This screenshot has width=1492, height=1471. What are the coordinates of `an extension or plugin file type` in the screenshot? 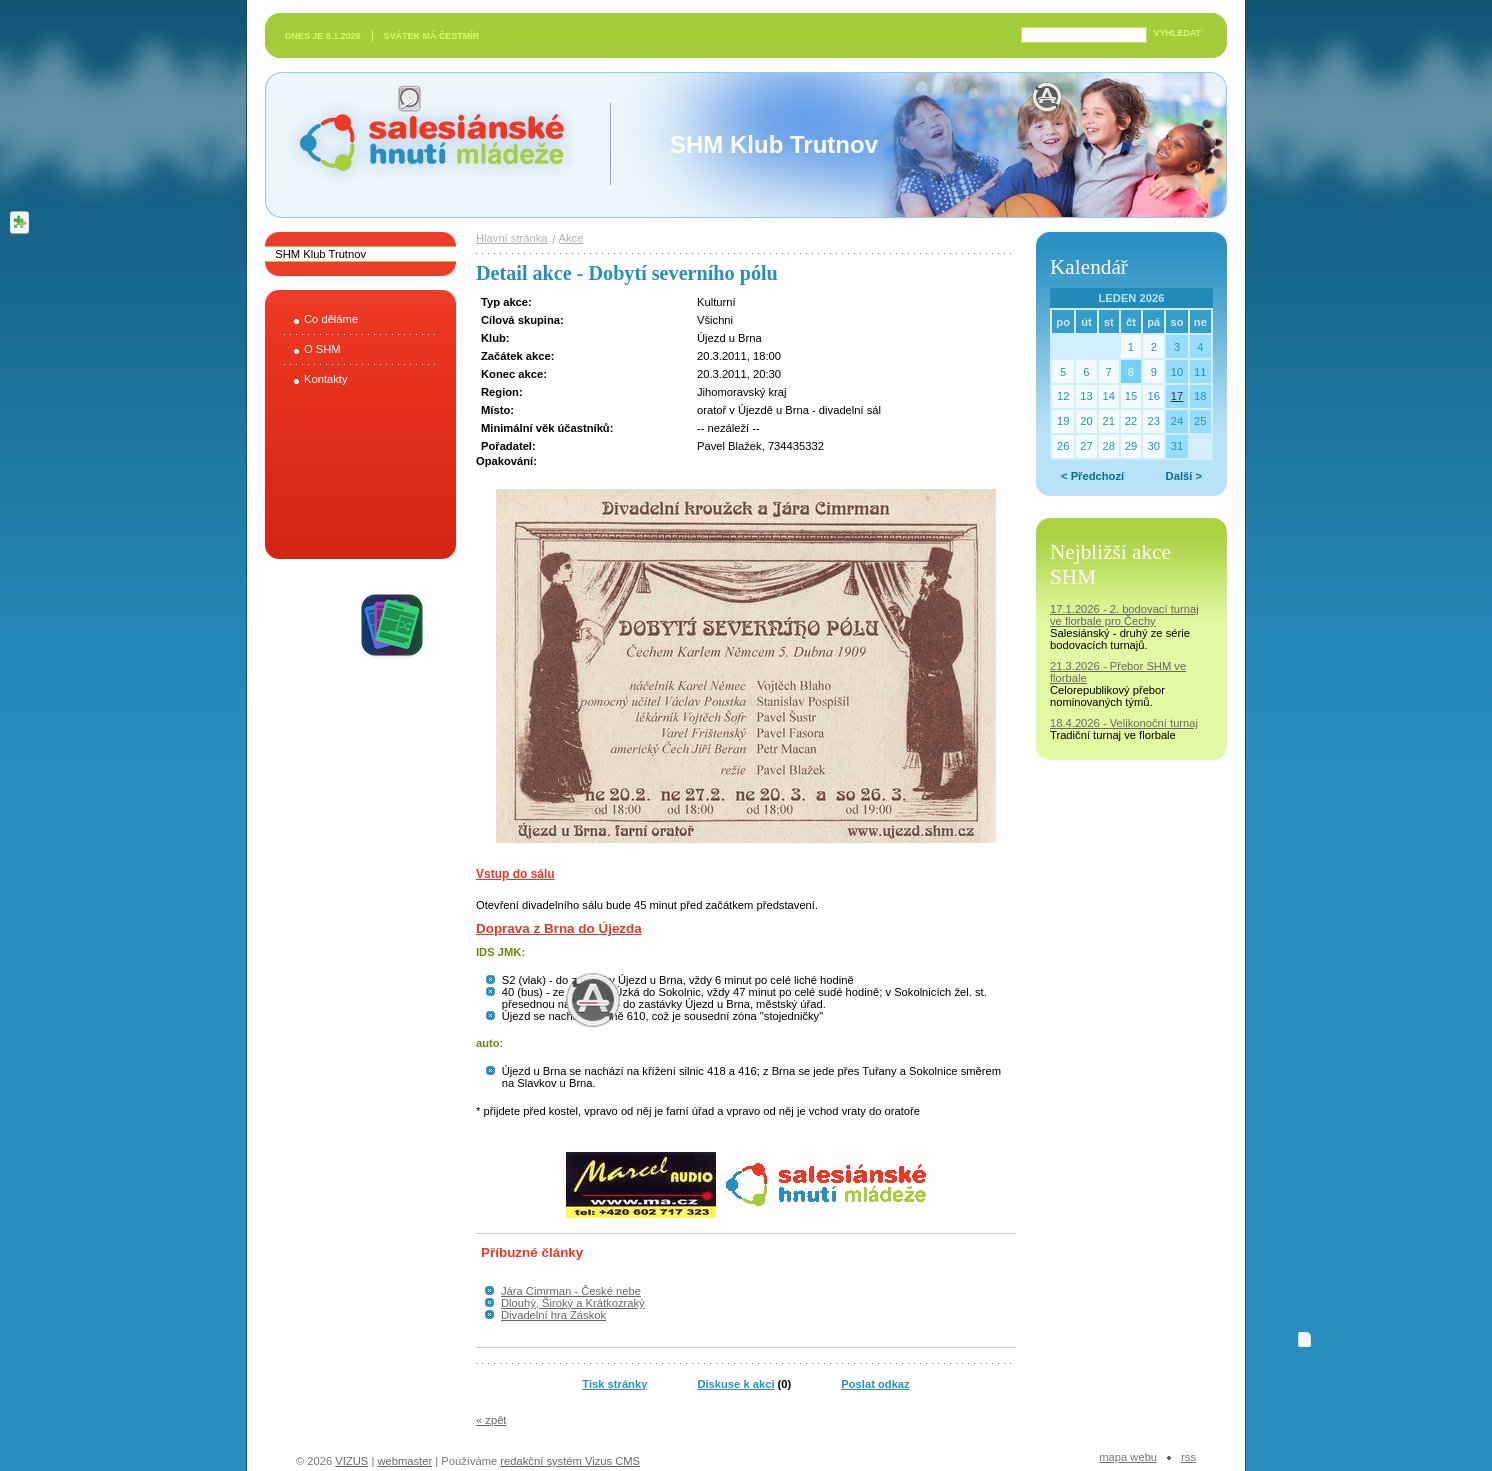 It's located at (19, 222).